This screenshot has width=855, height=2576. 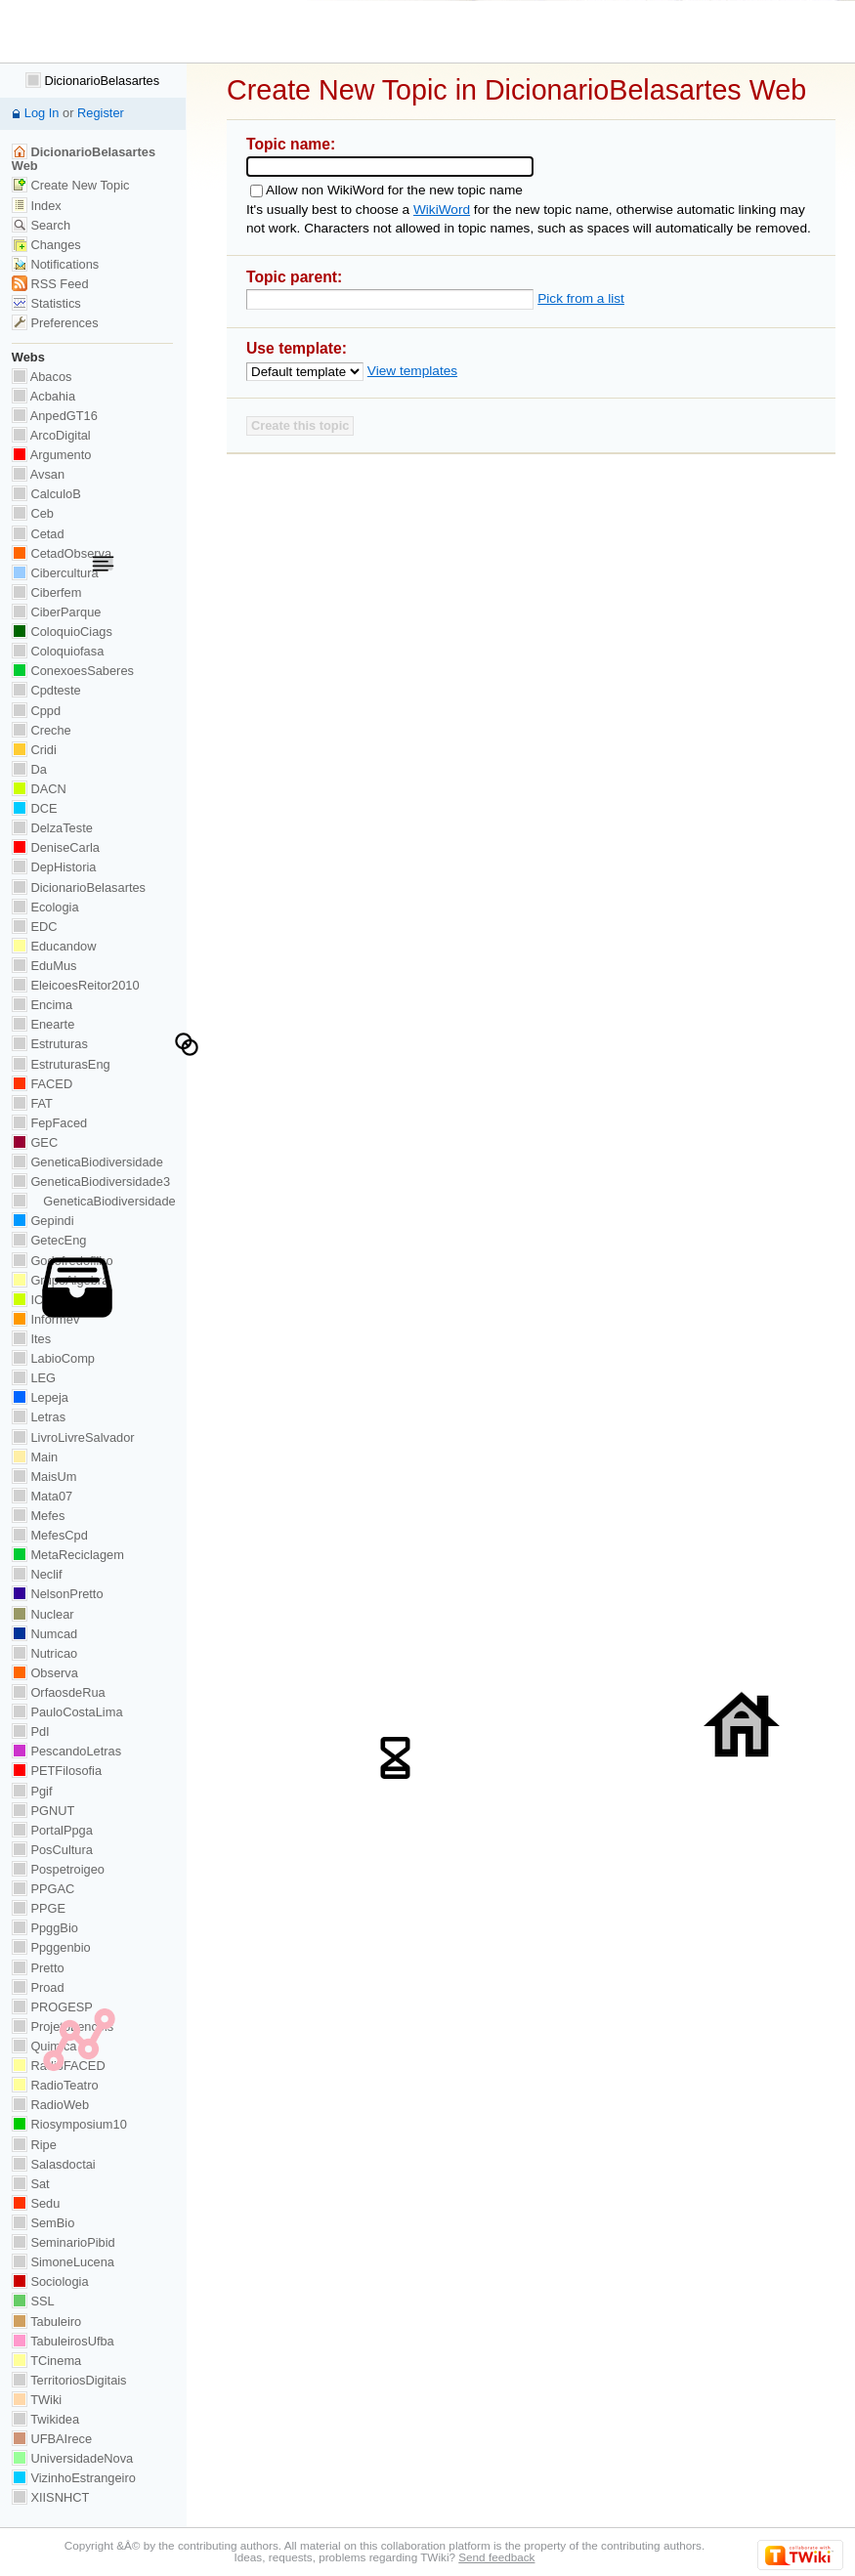 What do you see at coordinates (103, 564) in the screenshot?
I see `align text to the left` at bounding box center [103, 564].